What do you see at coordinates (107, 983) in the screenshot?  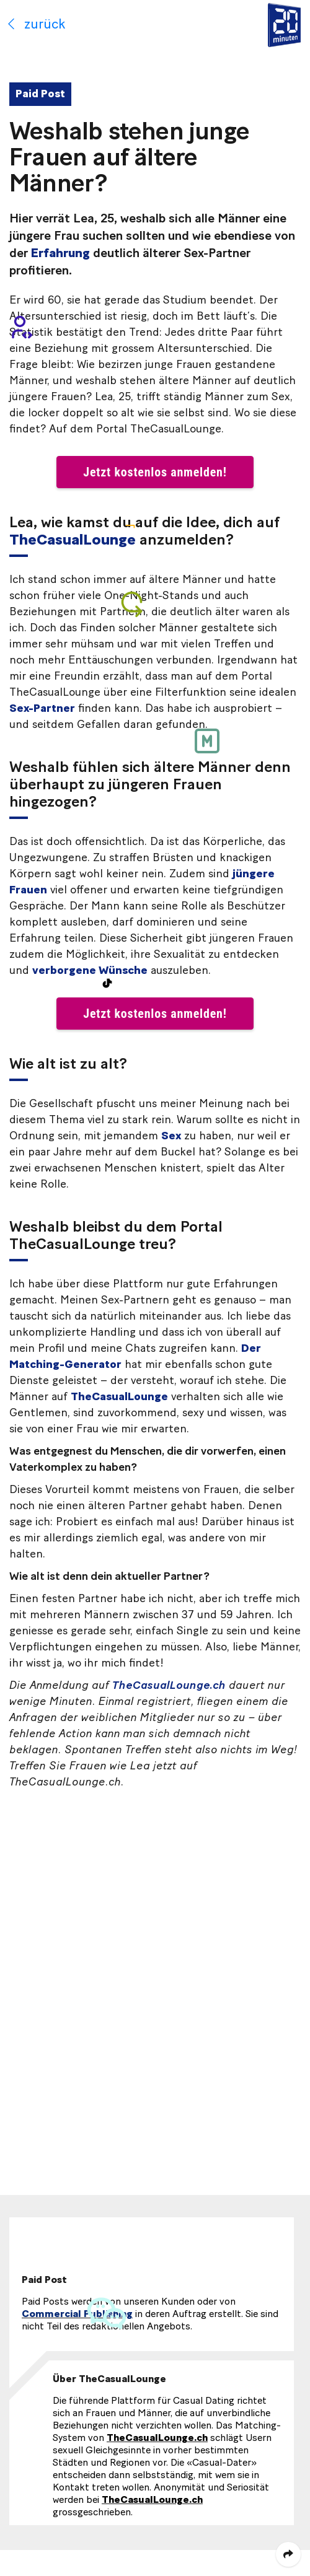 I see `open TikTok app` at bounding box center [107, 983].